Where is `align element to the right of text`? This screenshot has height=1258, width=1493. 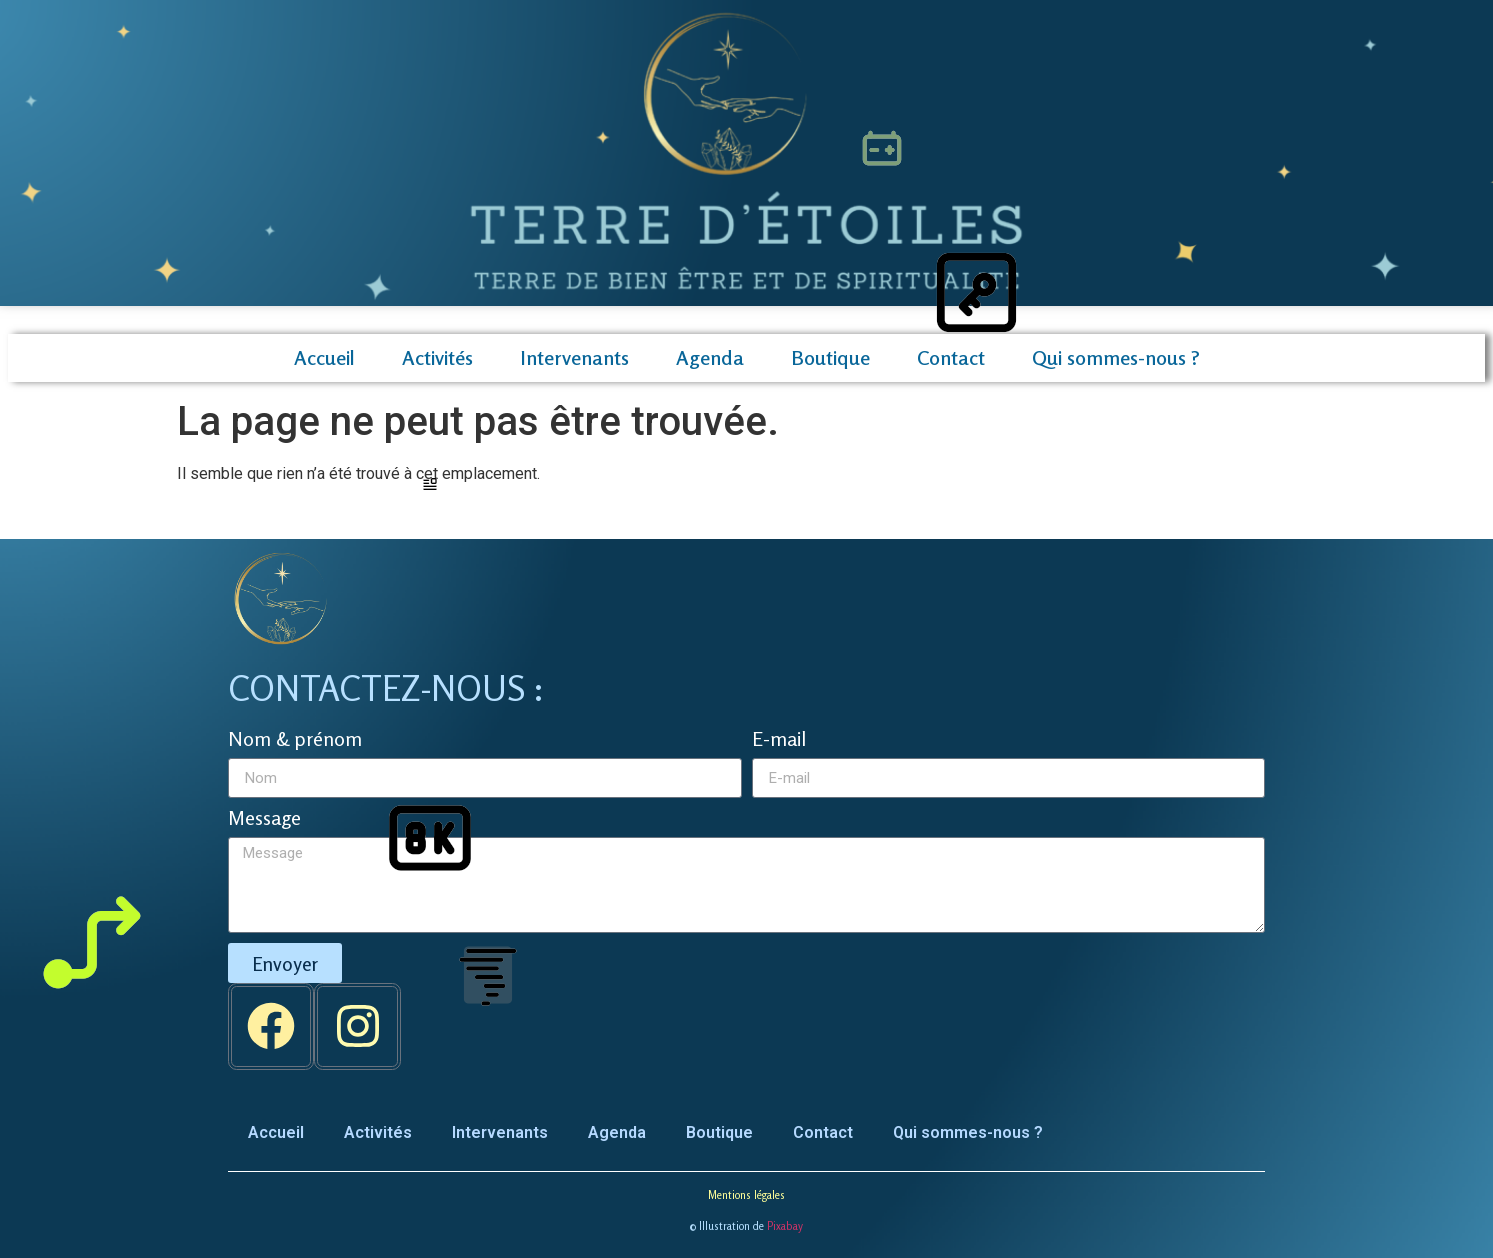 align element to the right of text is located at coordinates (430, 484).